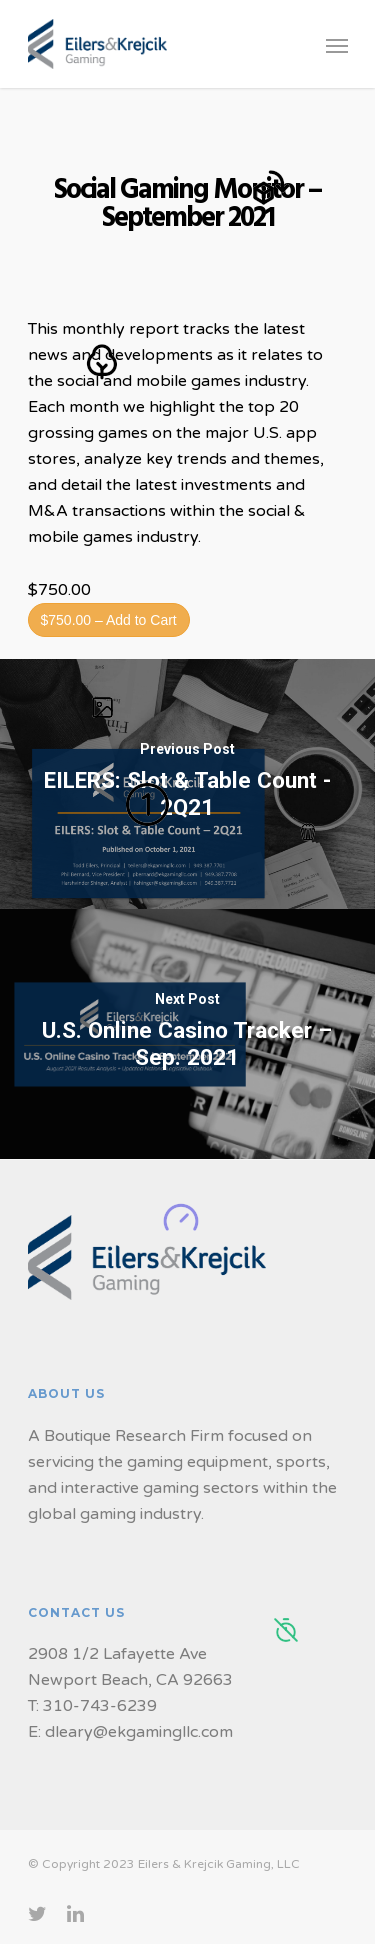  I want to click on view performance metrics or speed, so click(181, 1218).